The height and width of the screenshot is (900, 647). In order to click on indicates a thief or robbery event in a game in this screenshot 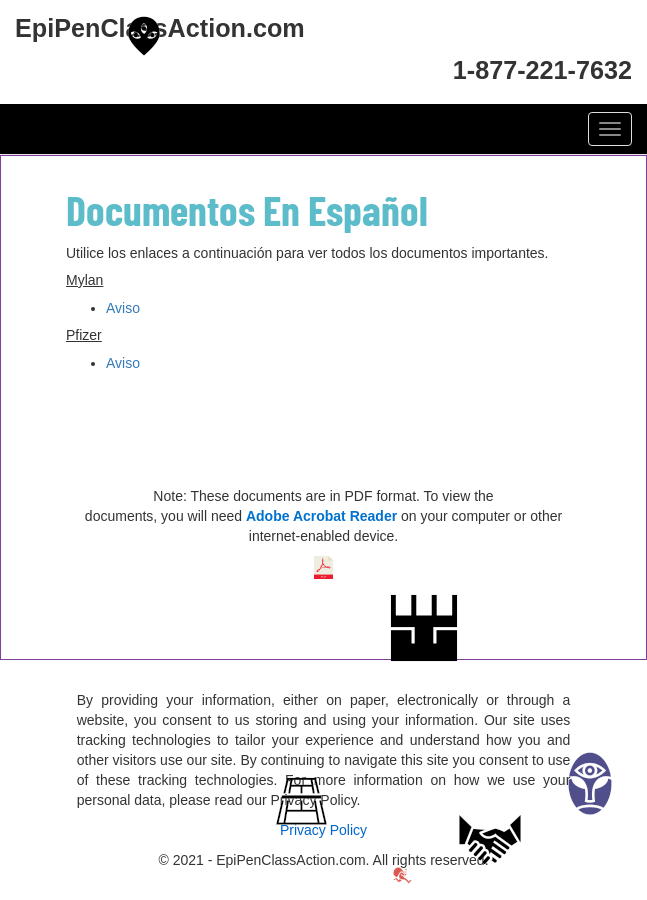, I will do `click(402, 875)`.